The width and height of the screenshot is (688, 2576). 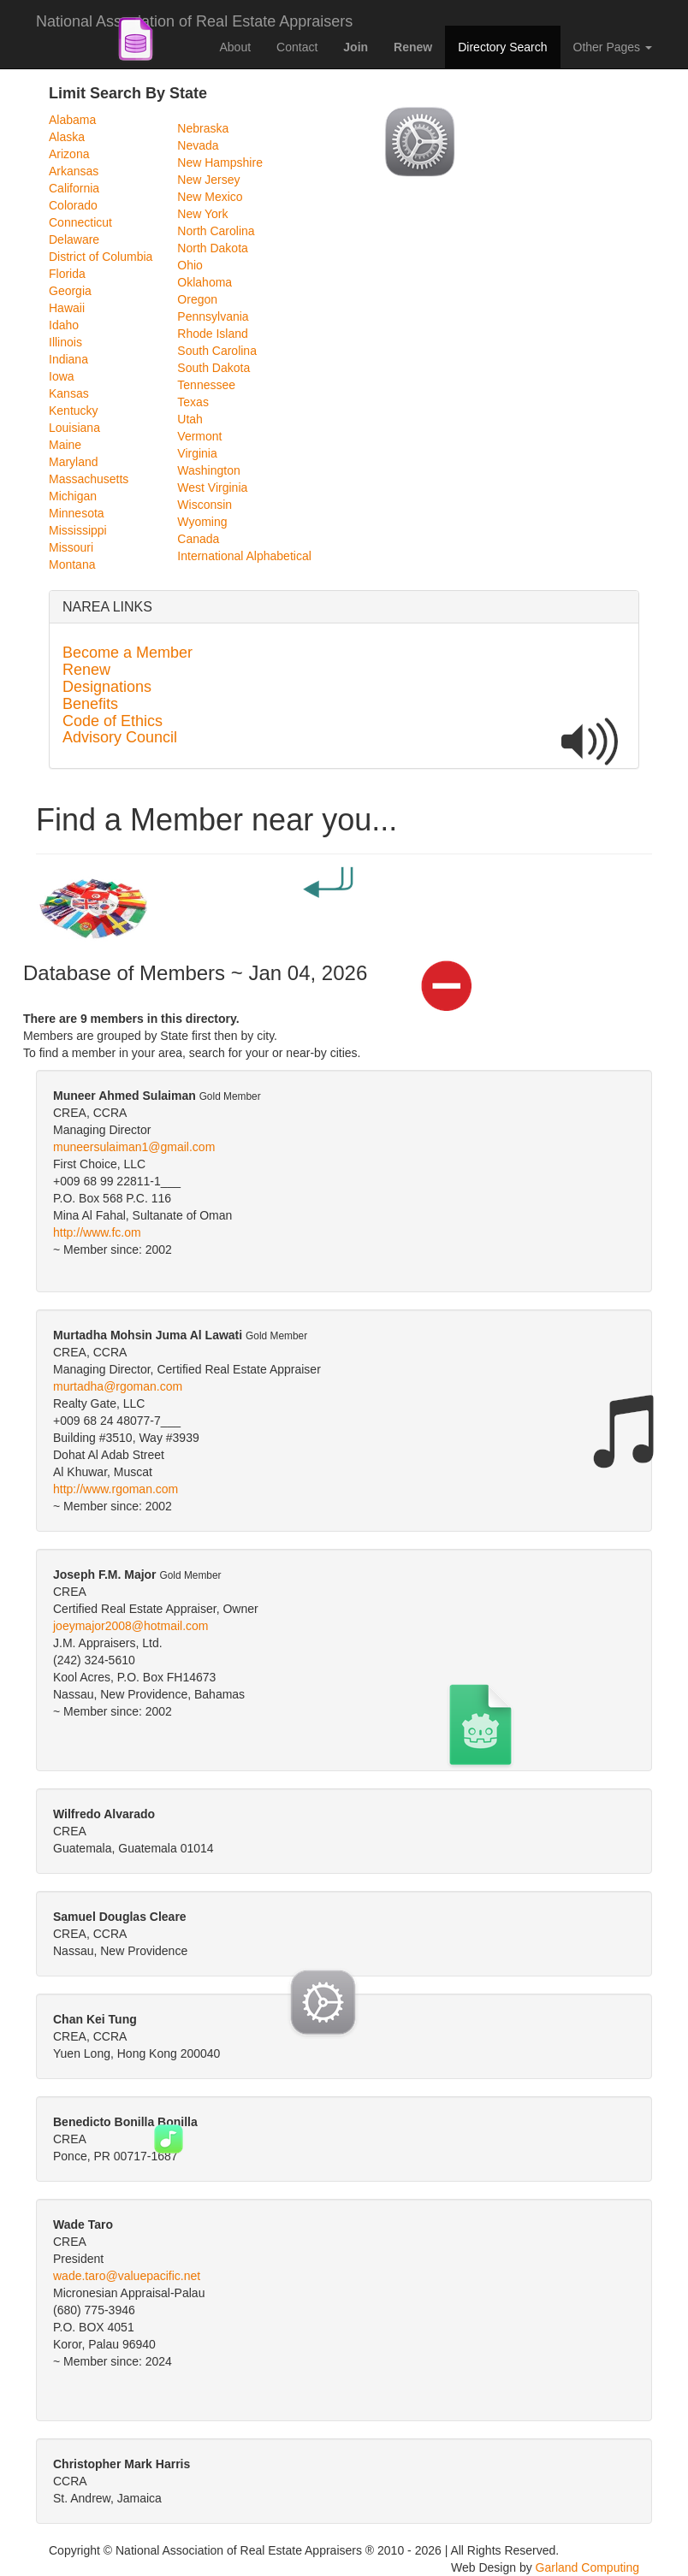 What do you see at coordinates (323, 2003) in the screenshot?
I see `open system preferences` at bounding box center [323, 2003].